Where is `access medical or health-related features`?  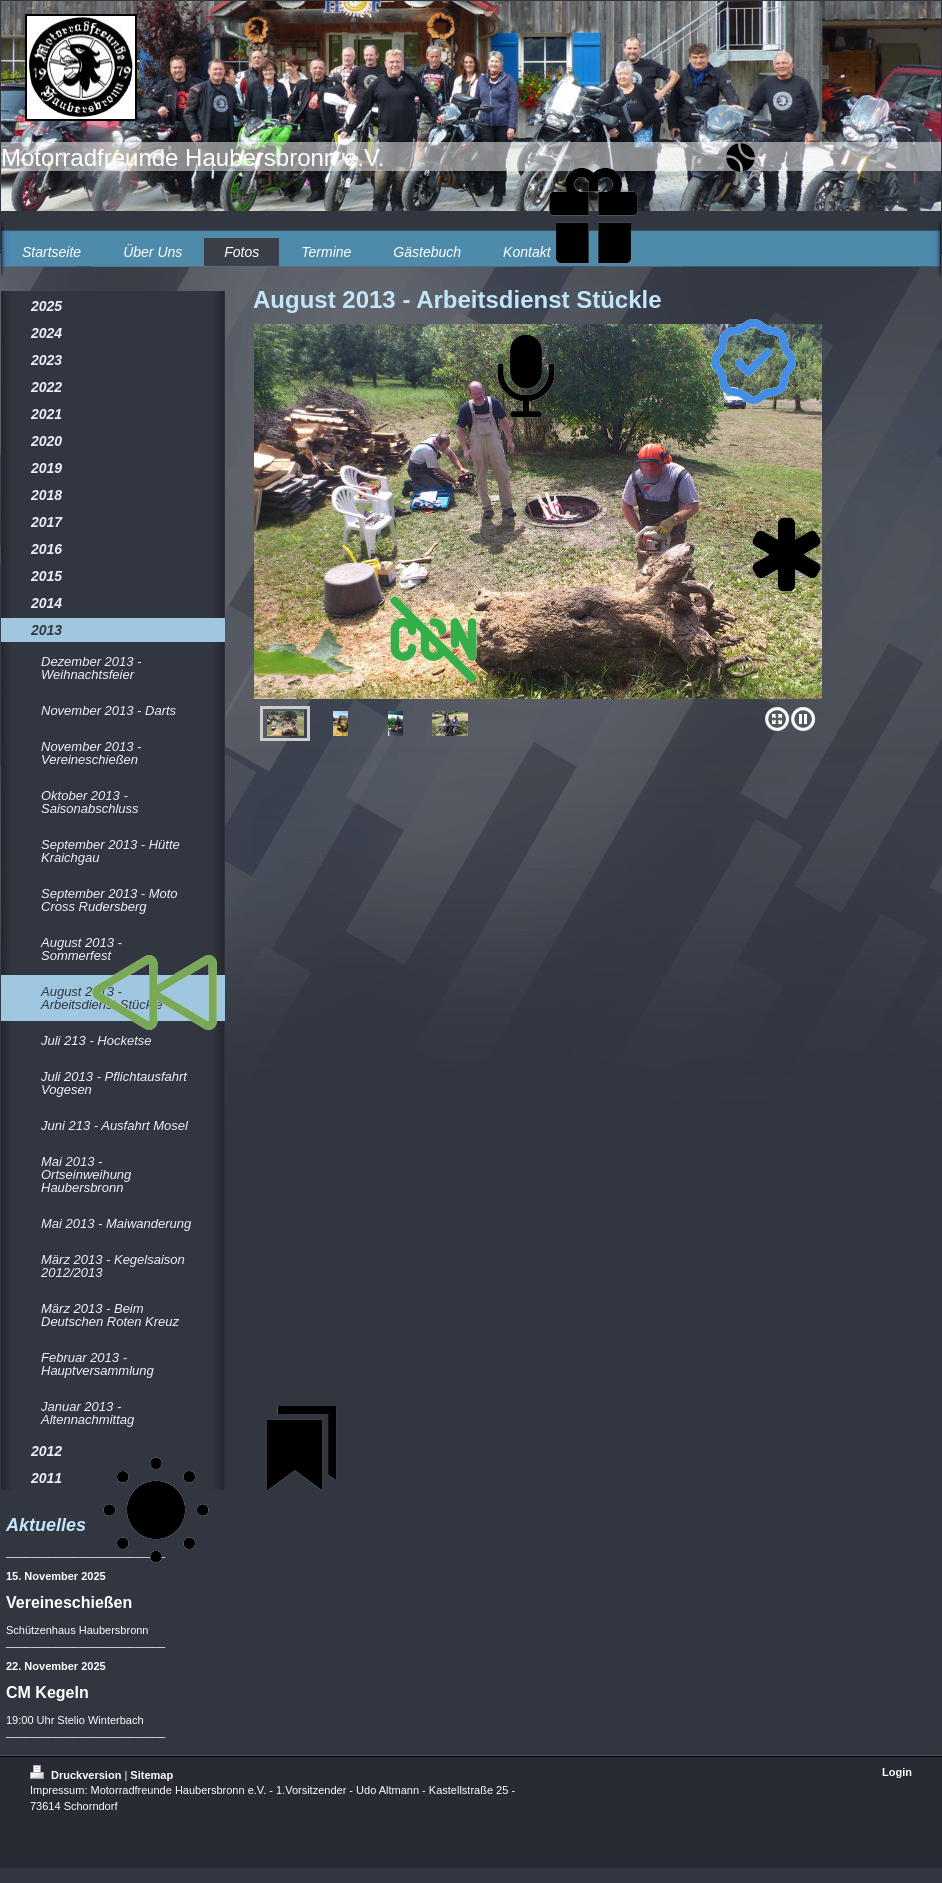 access medical or health-related features is located at coordinates (786, 554).